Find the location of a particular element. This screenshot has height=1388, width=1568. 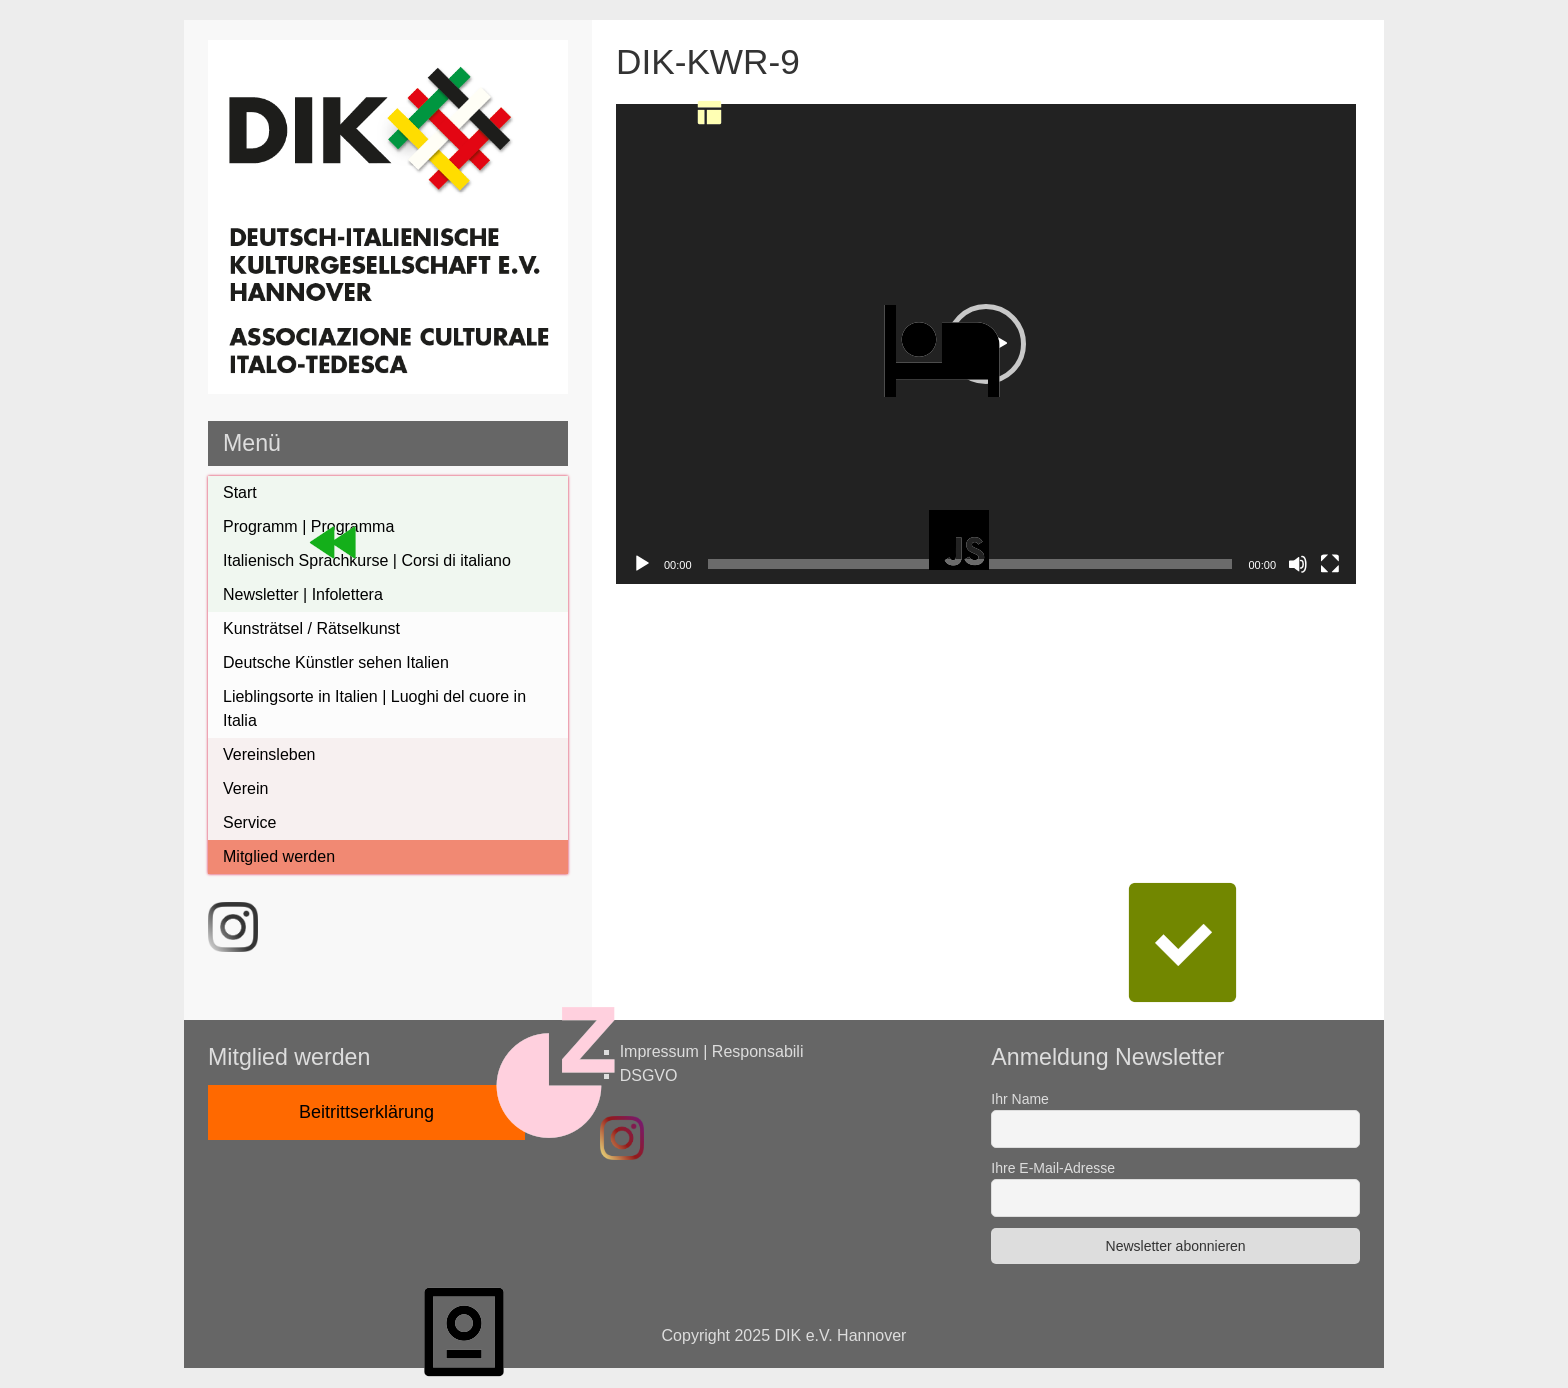

rewind or skip backward in media playback is located at coordinates (334, 542).